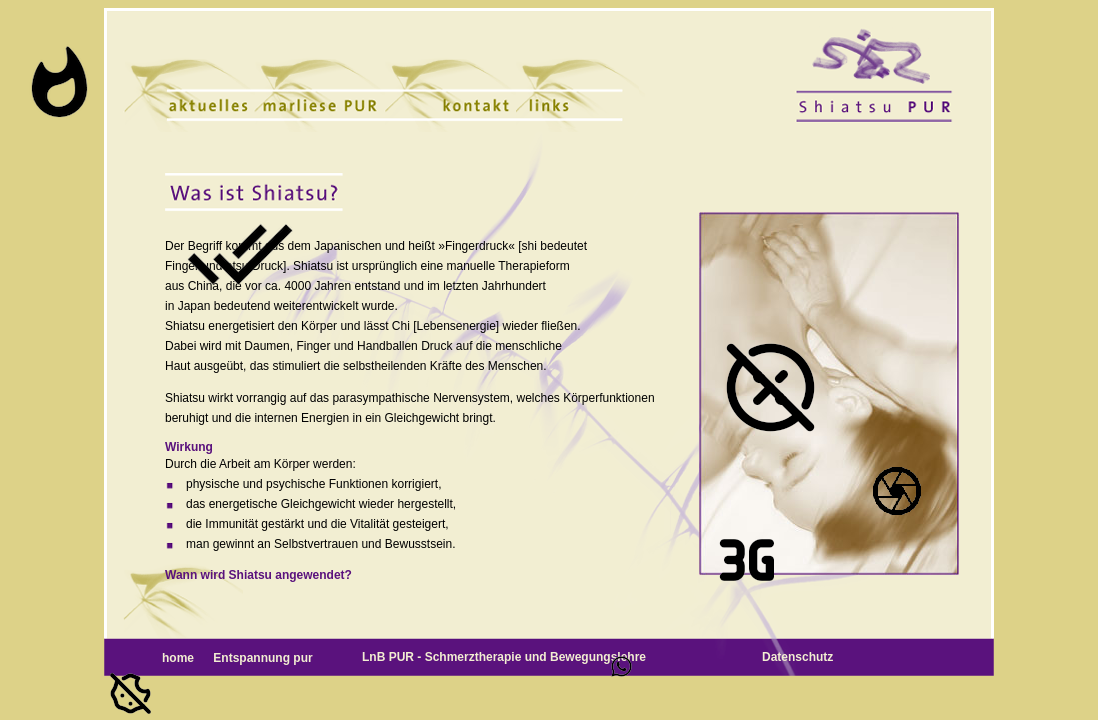  I want to click on open camera to take a photo, so click(897, 491).